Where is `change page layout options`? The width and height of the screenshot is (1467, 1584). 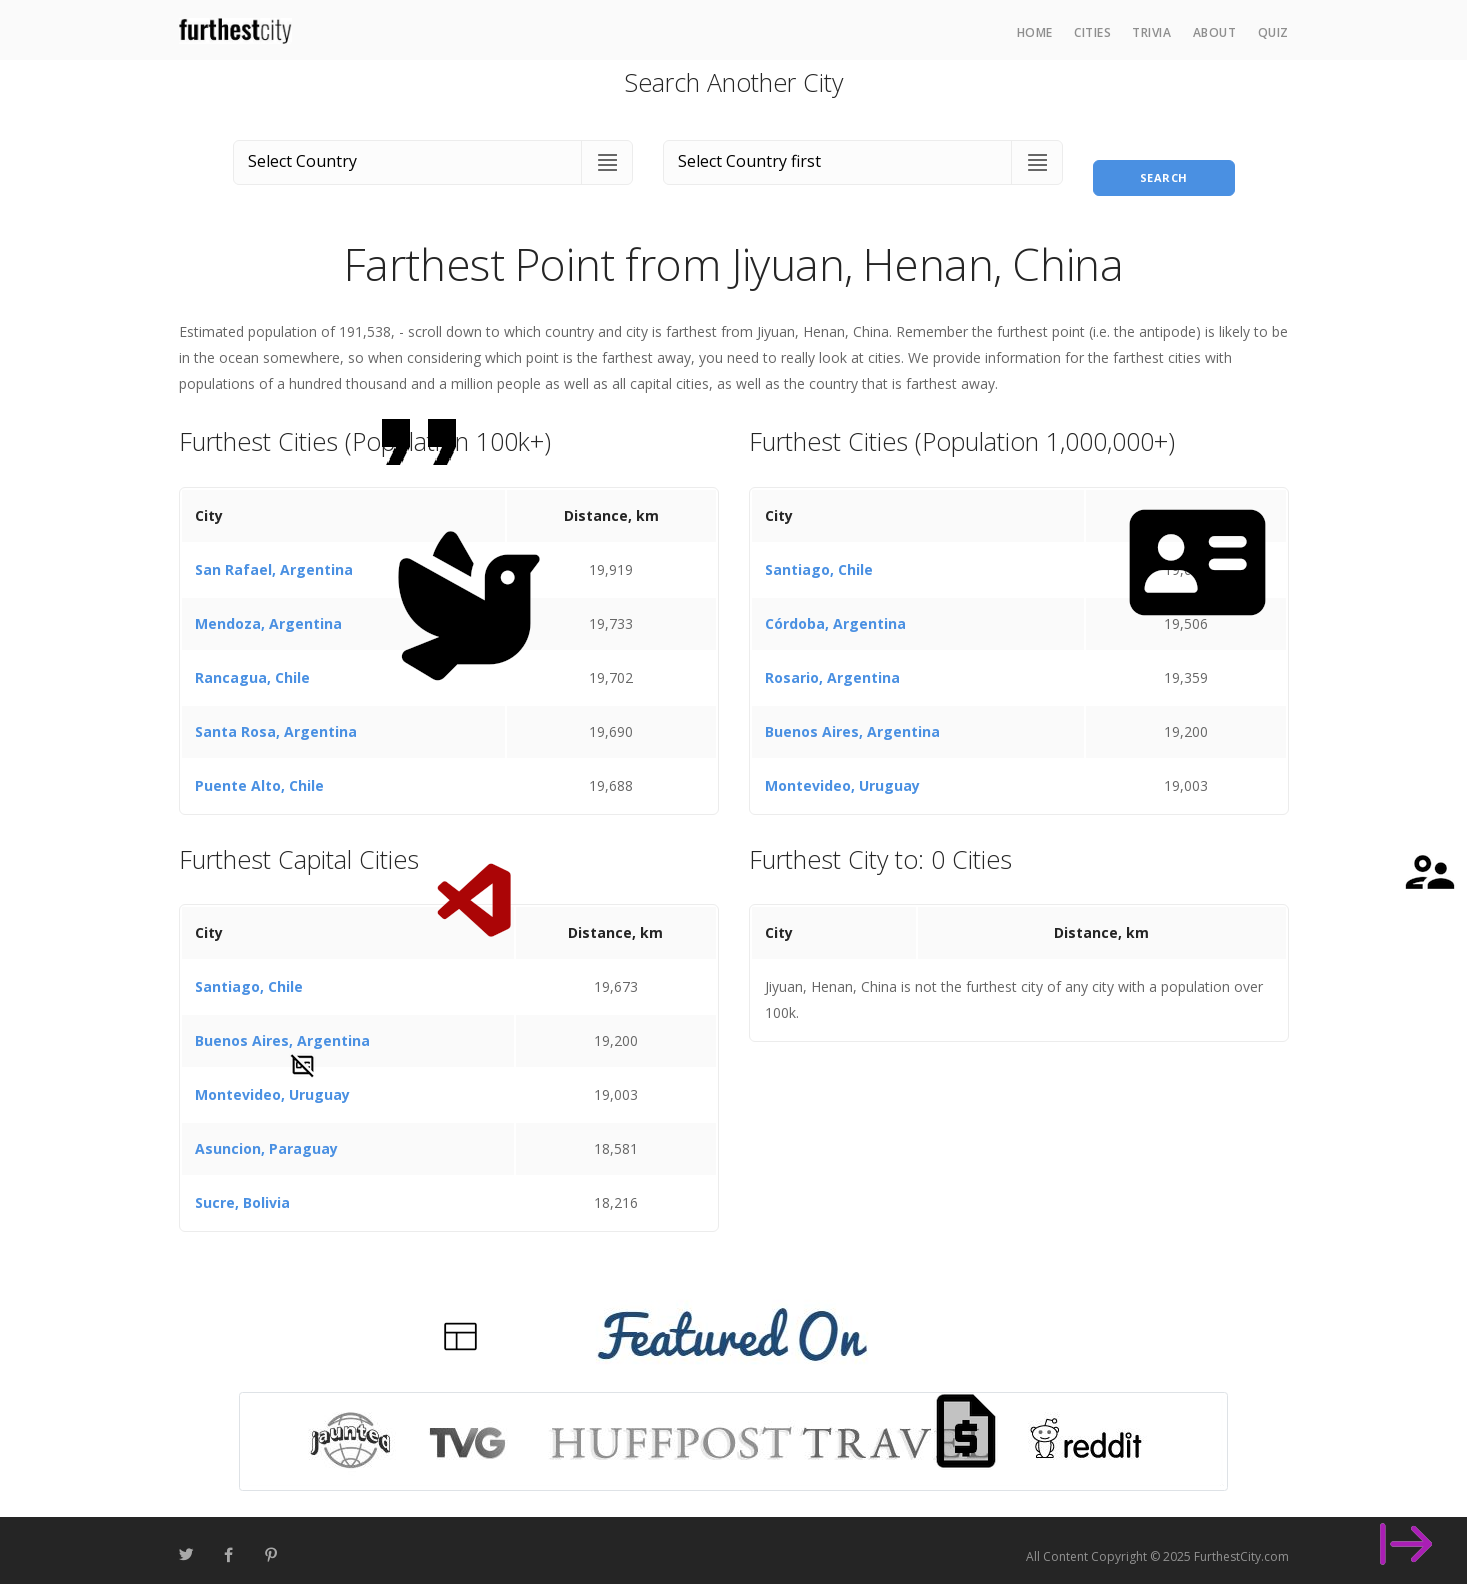 change page layout options is located at coordinates (460, 1336).